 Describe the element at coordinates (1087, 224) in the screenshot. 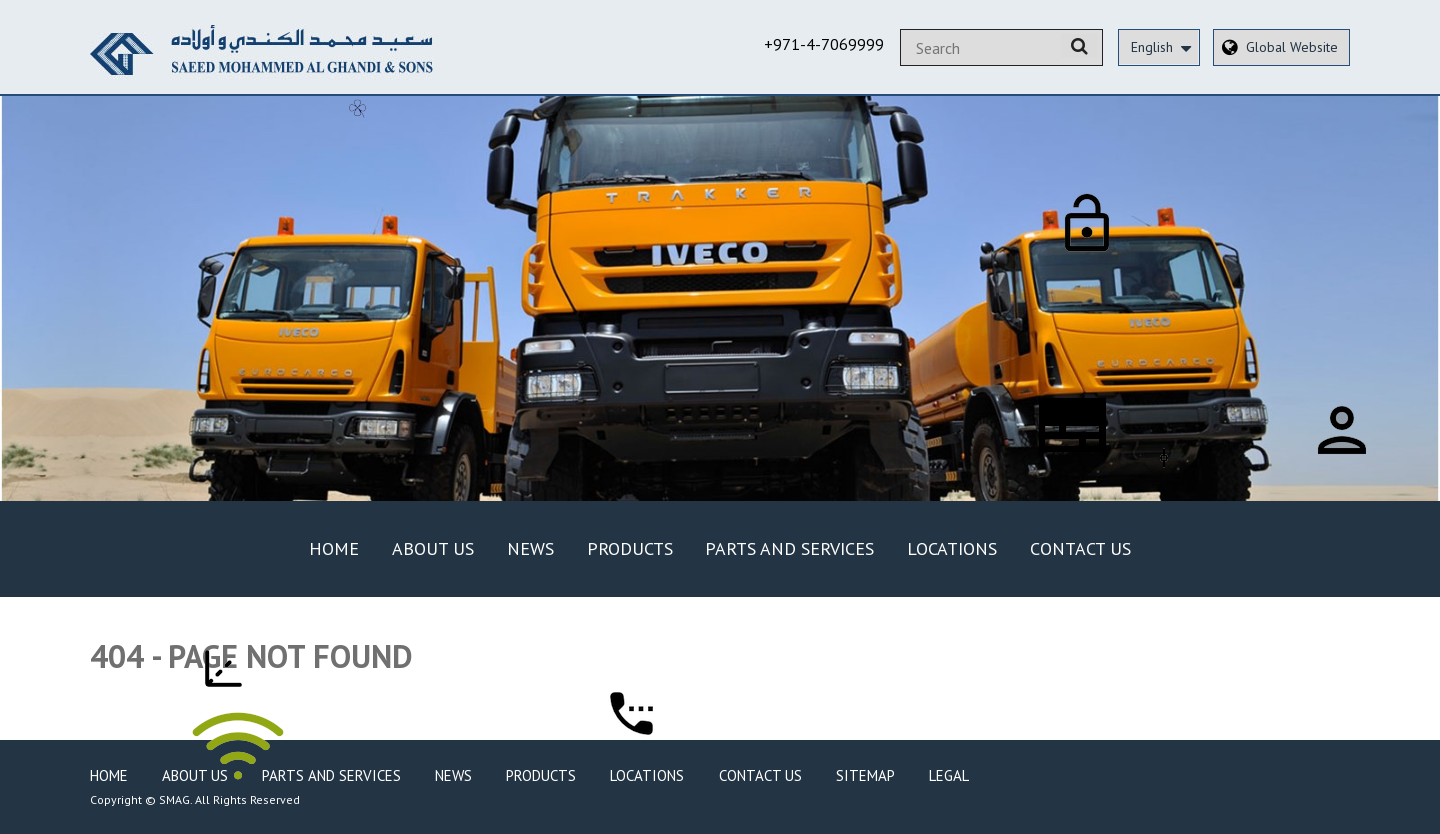

I see `unlock or access secured content` at that location.